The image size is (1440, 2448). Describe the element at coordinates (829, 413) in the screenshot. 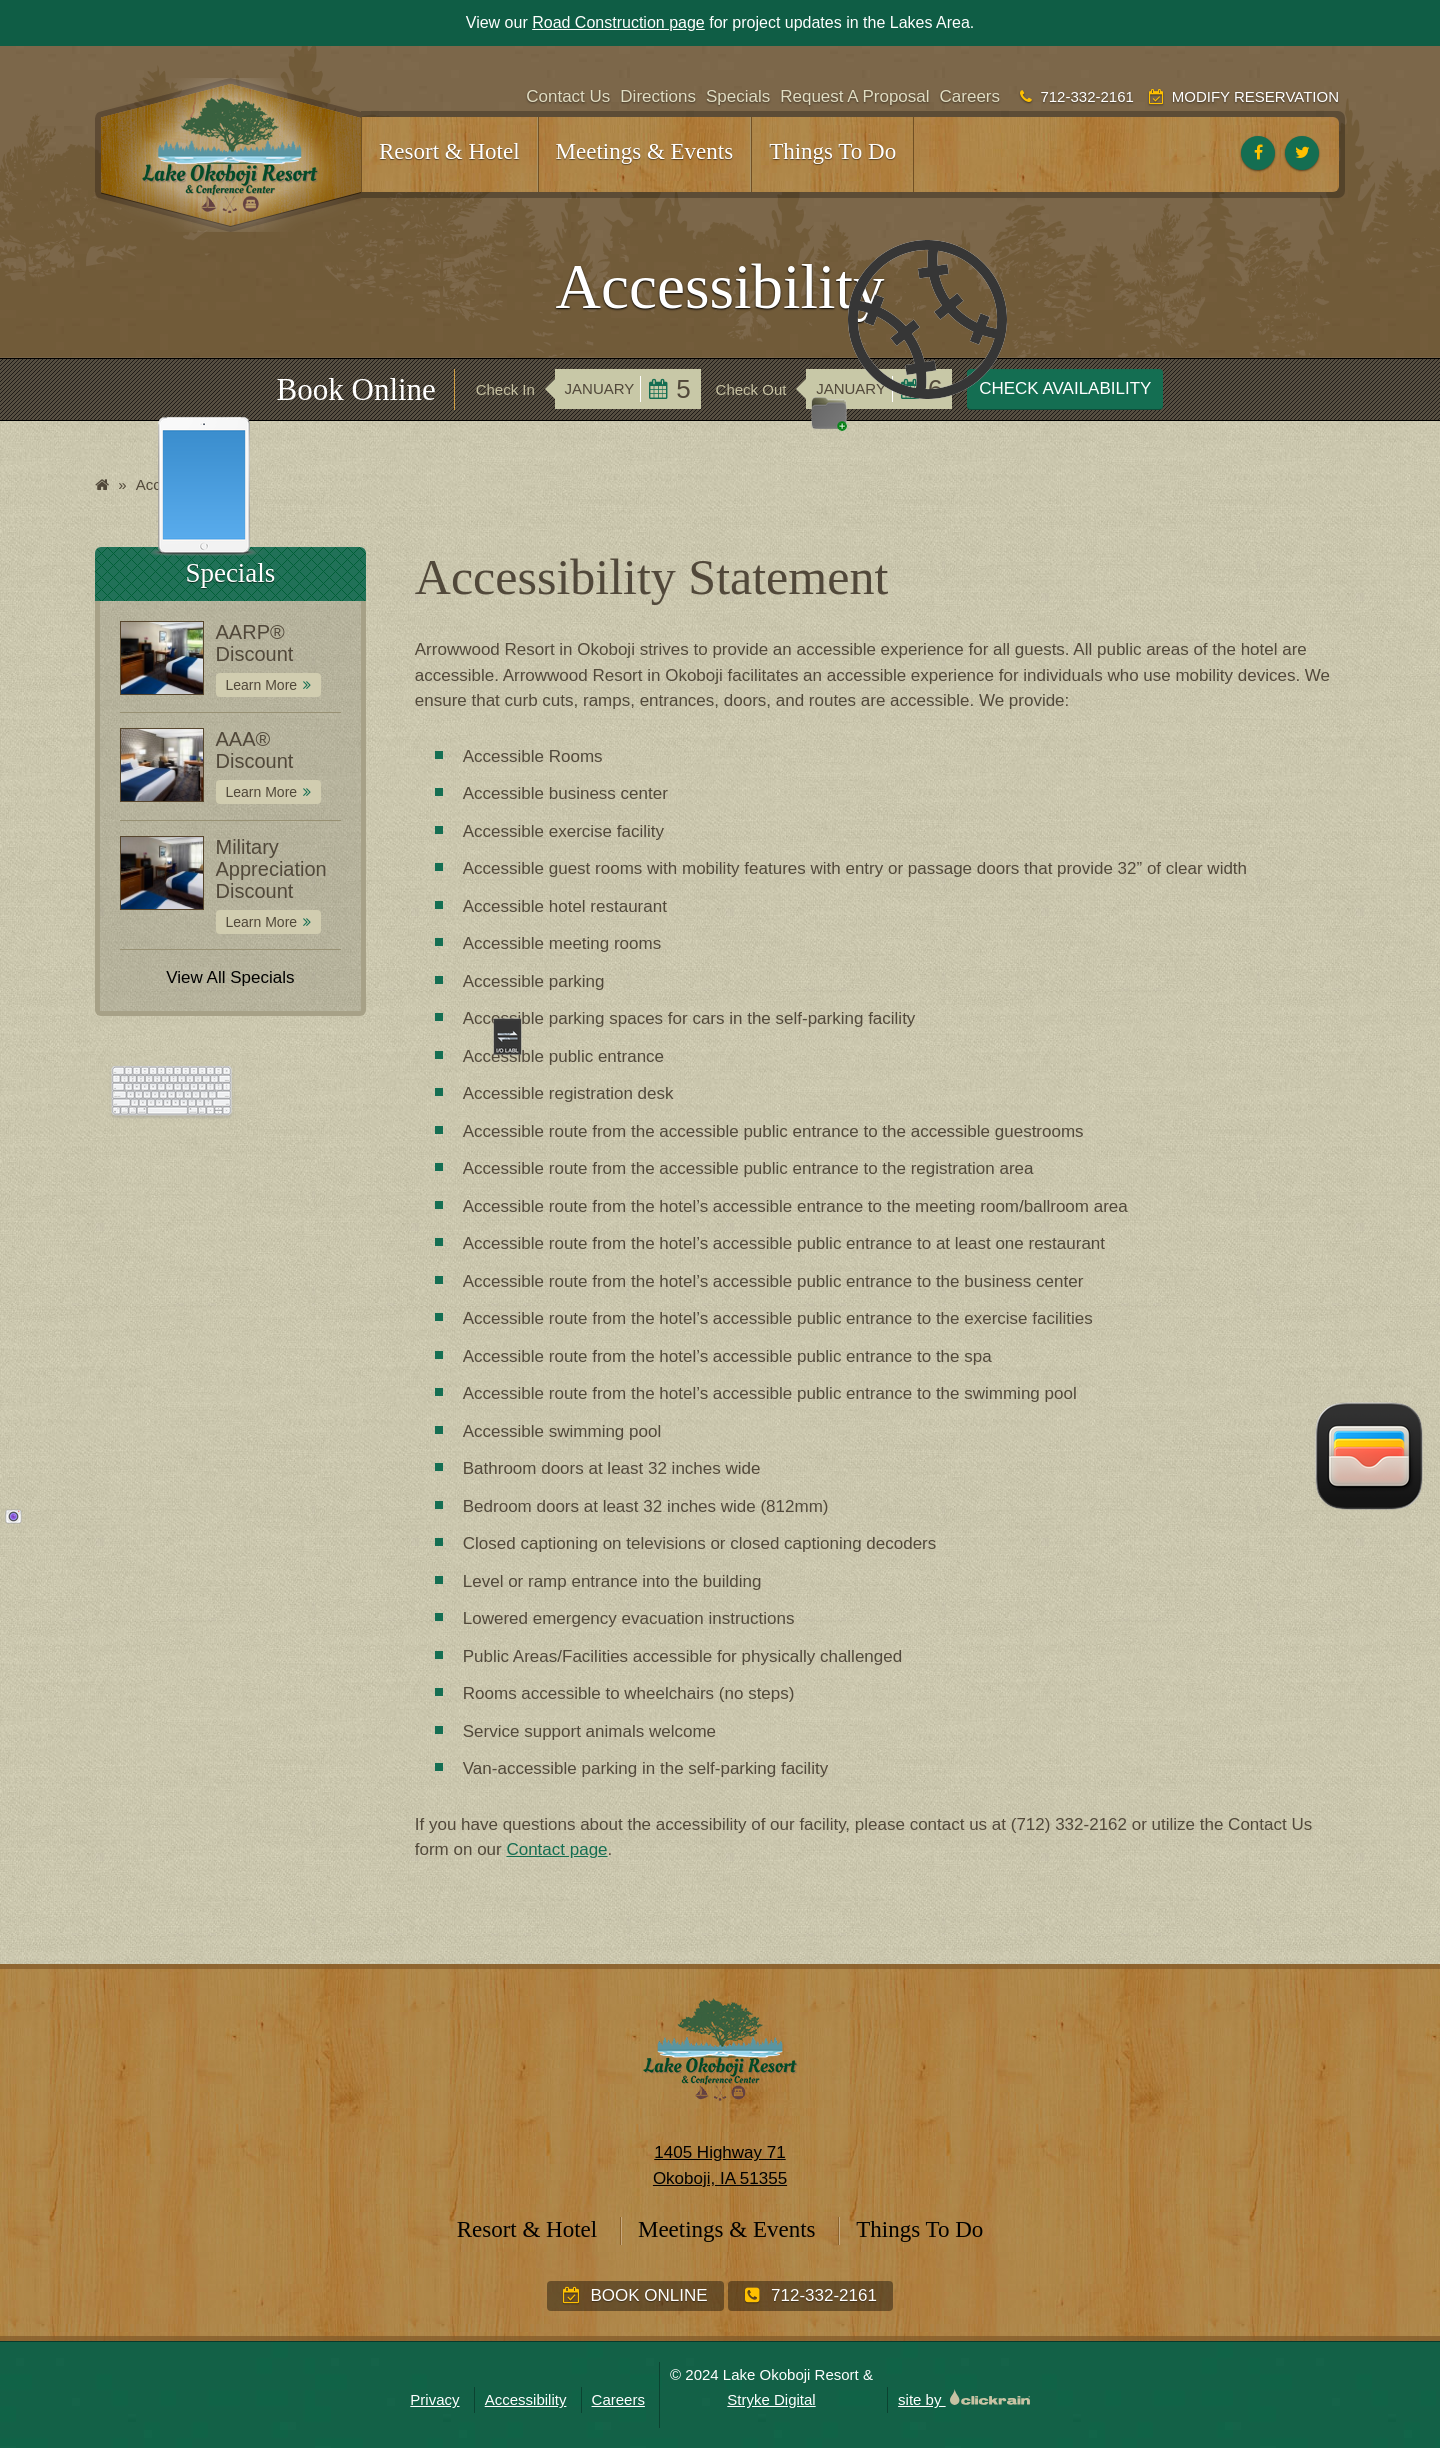

I see `create a new folder` at that location.